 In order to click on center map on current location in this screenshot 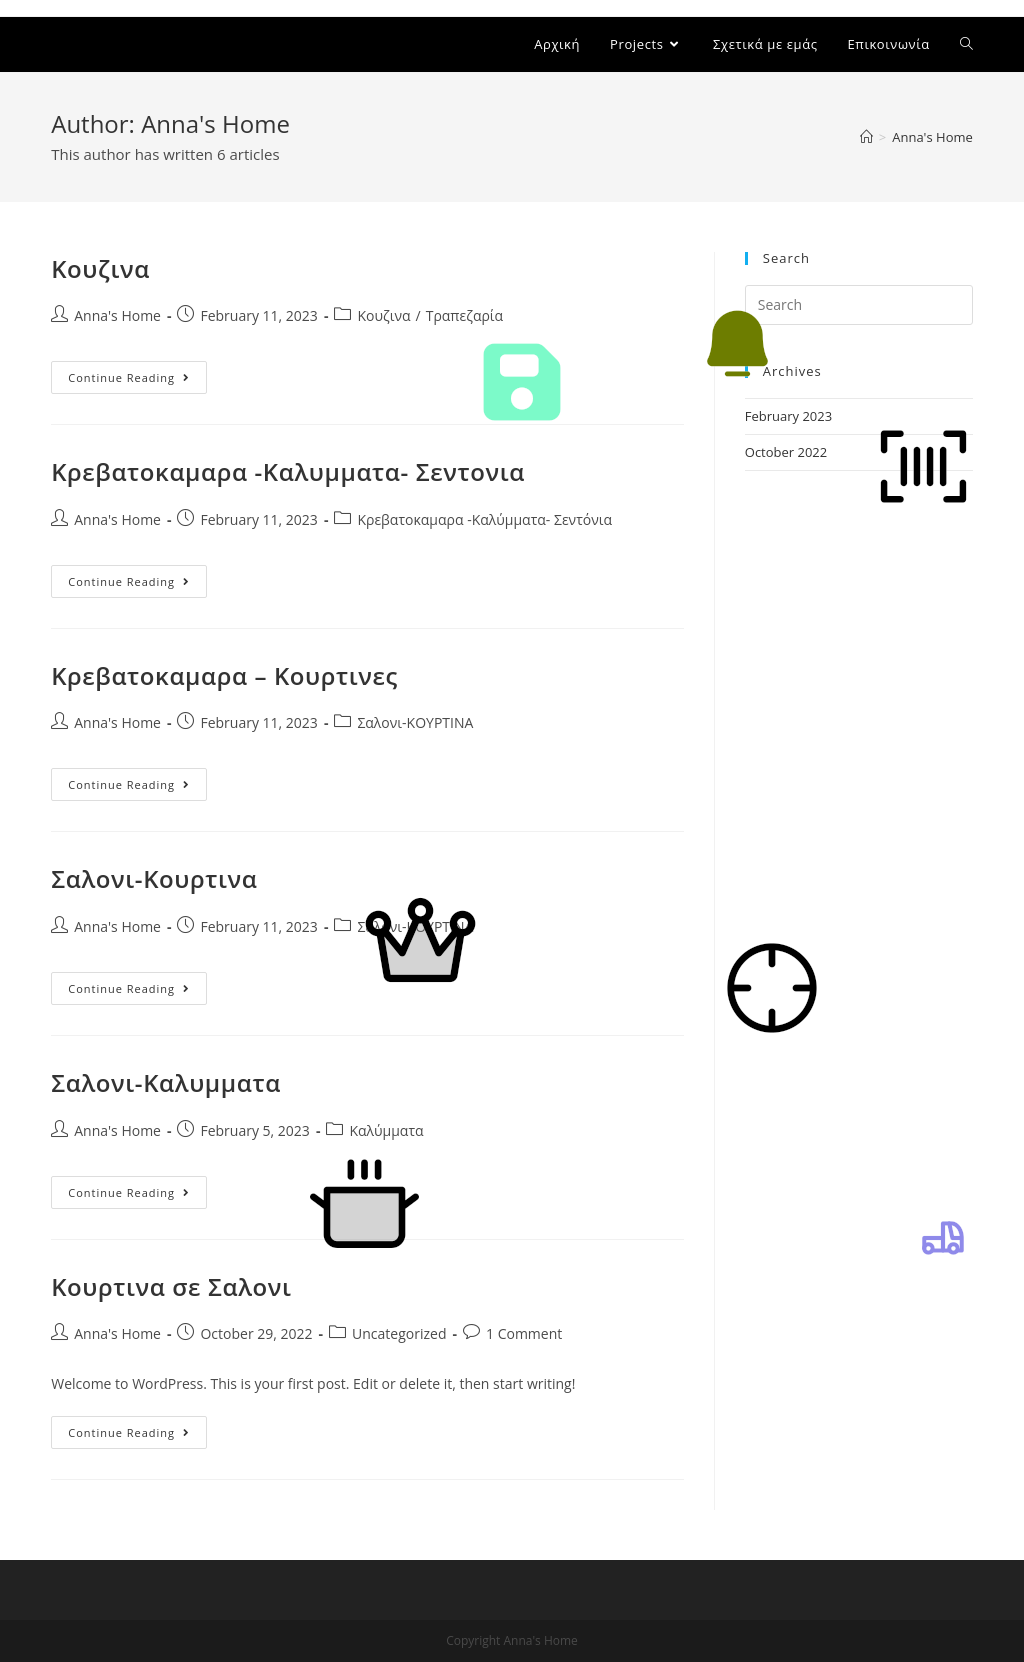, I will do `click(772, 988)`.